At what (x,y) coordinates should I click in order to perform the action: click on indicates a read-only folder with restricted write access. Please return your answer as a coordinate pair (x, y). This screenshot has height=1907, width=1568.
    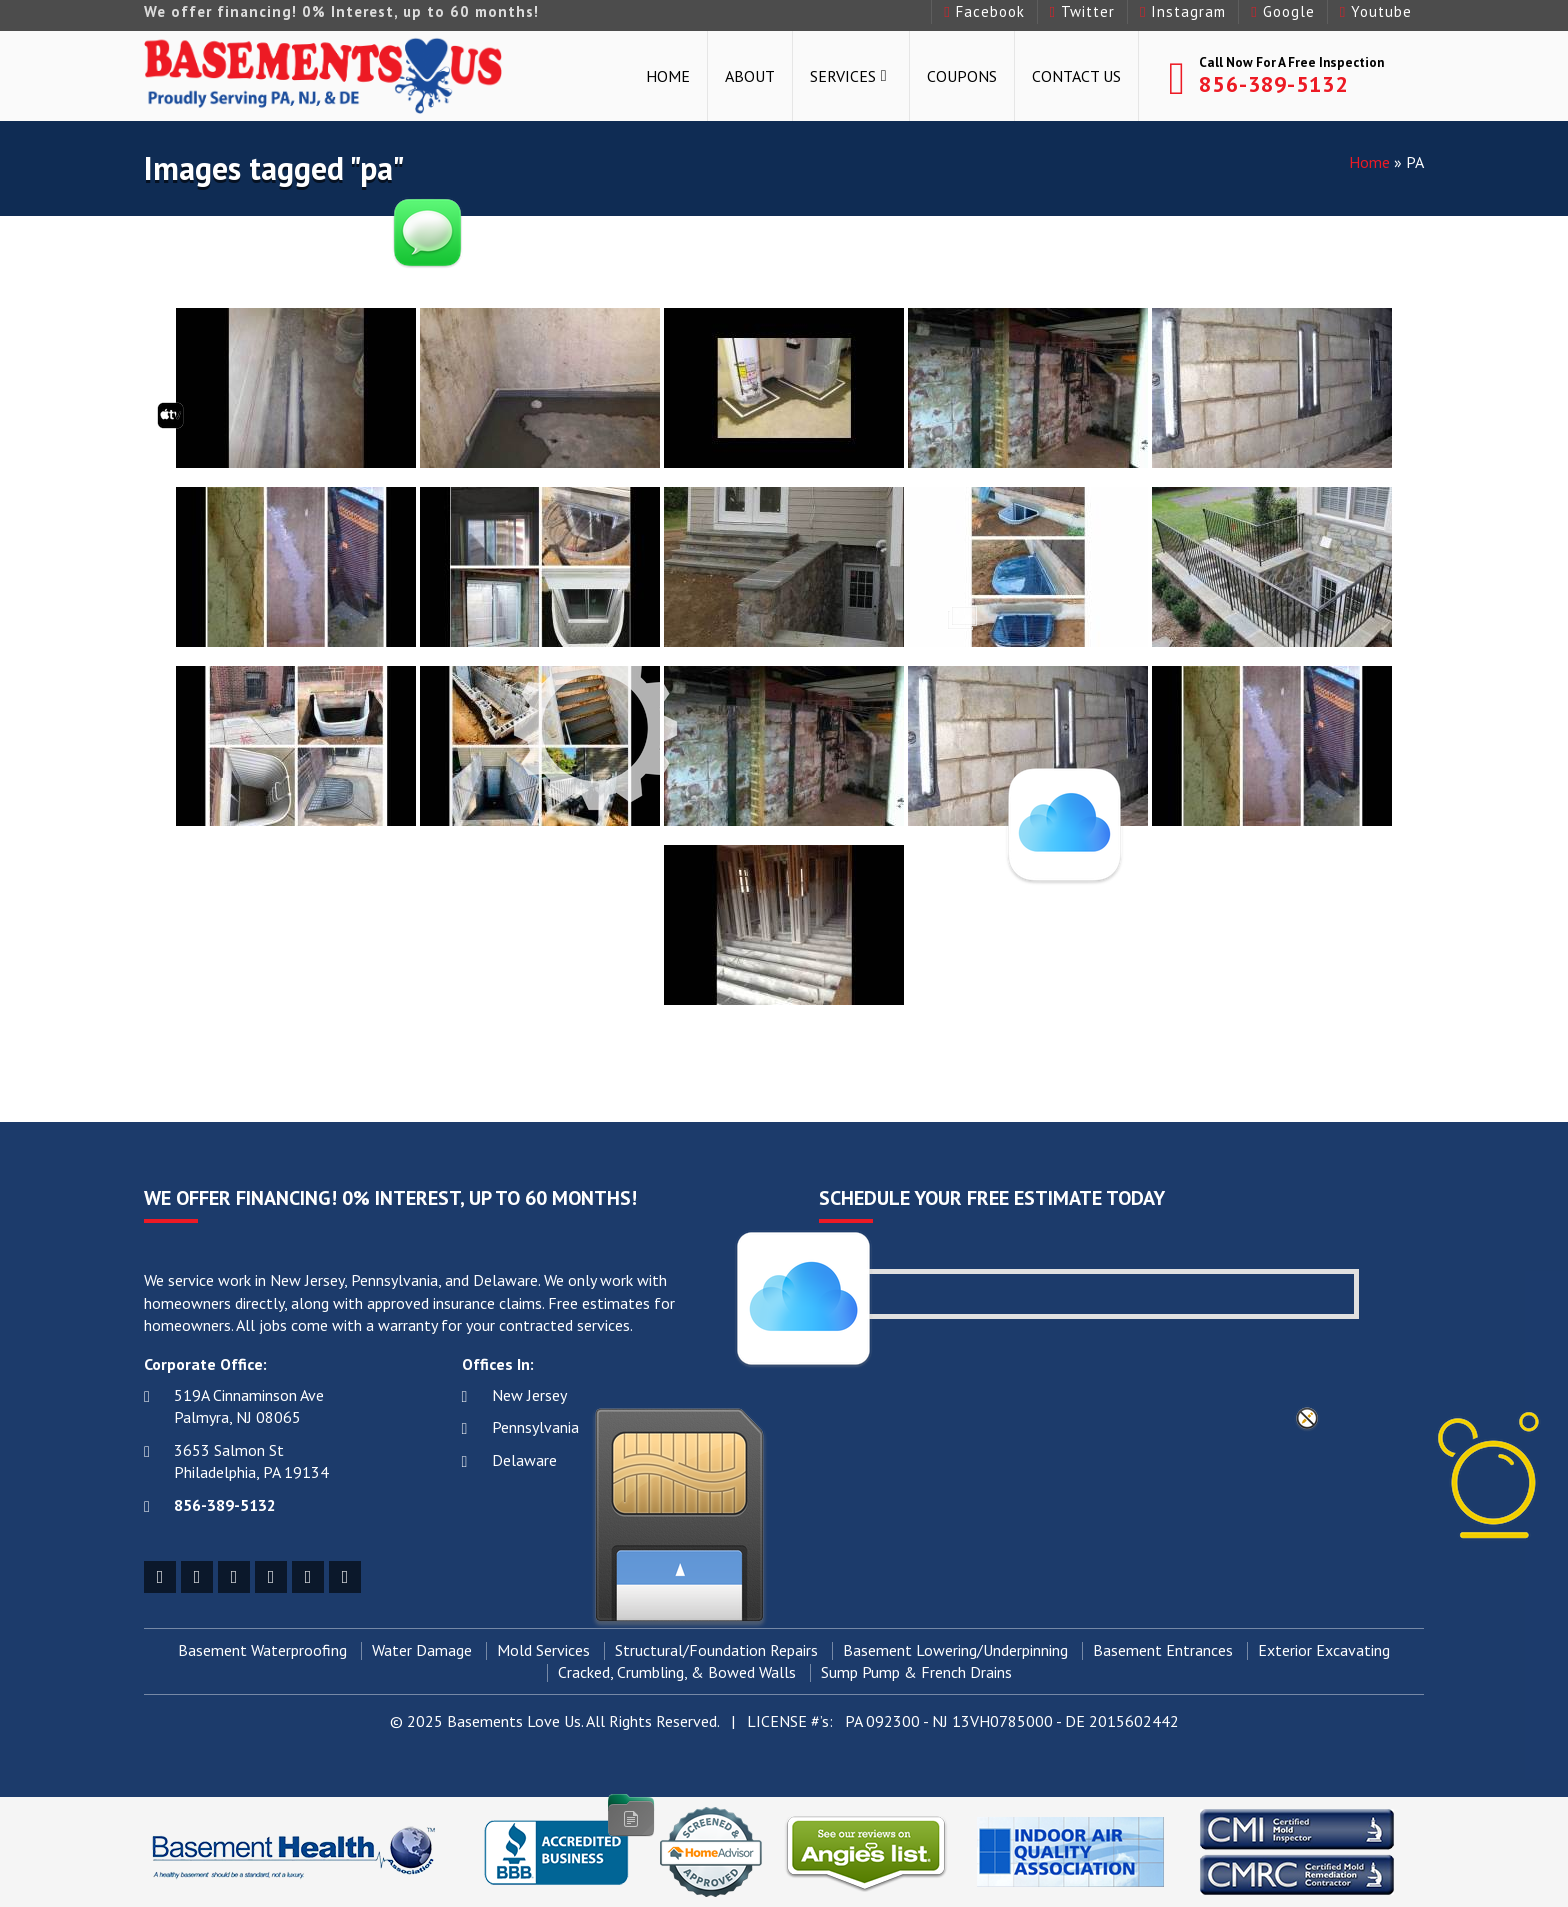
    Looking at the image, I should click on (1264, 1385).